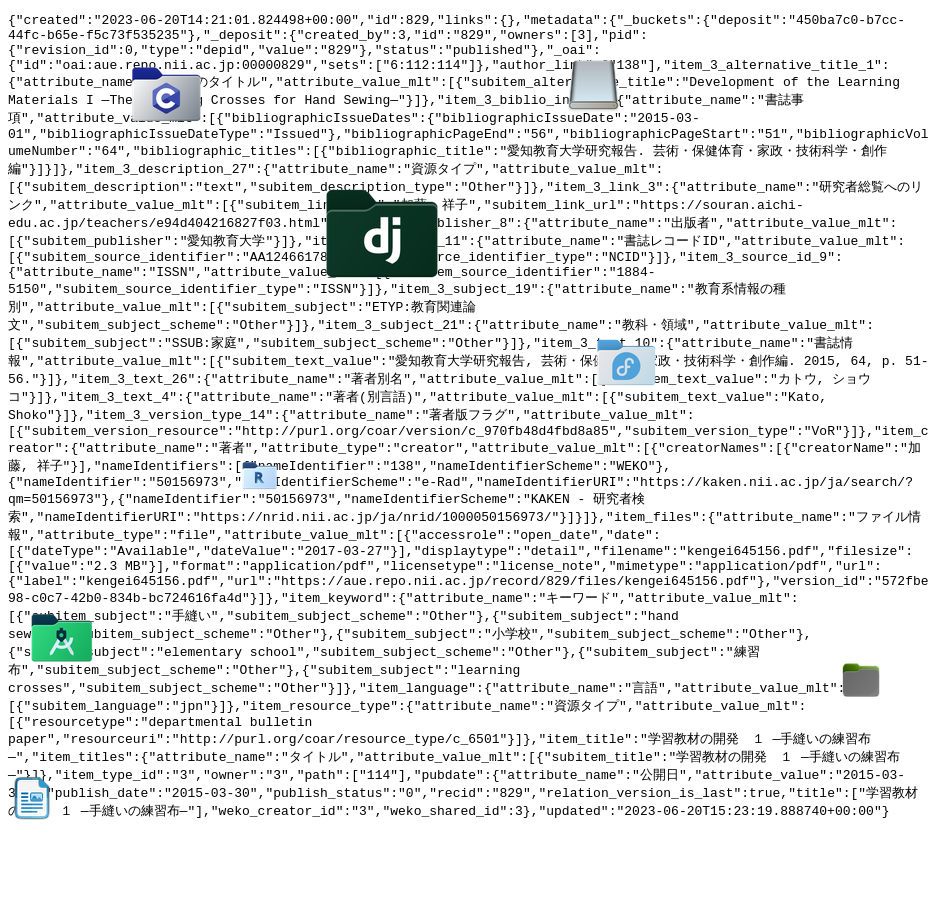 This screenshot has height=906, width=938. Describe the element at coordinates (381, 236) in the screenshot. I see `folder containing django project files` at that location.